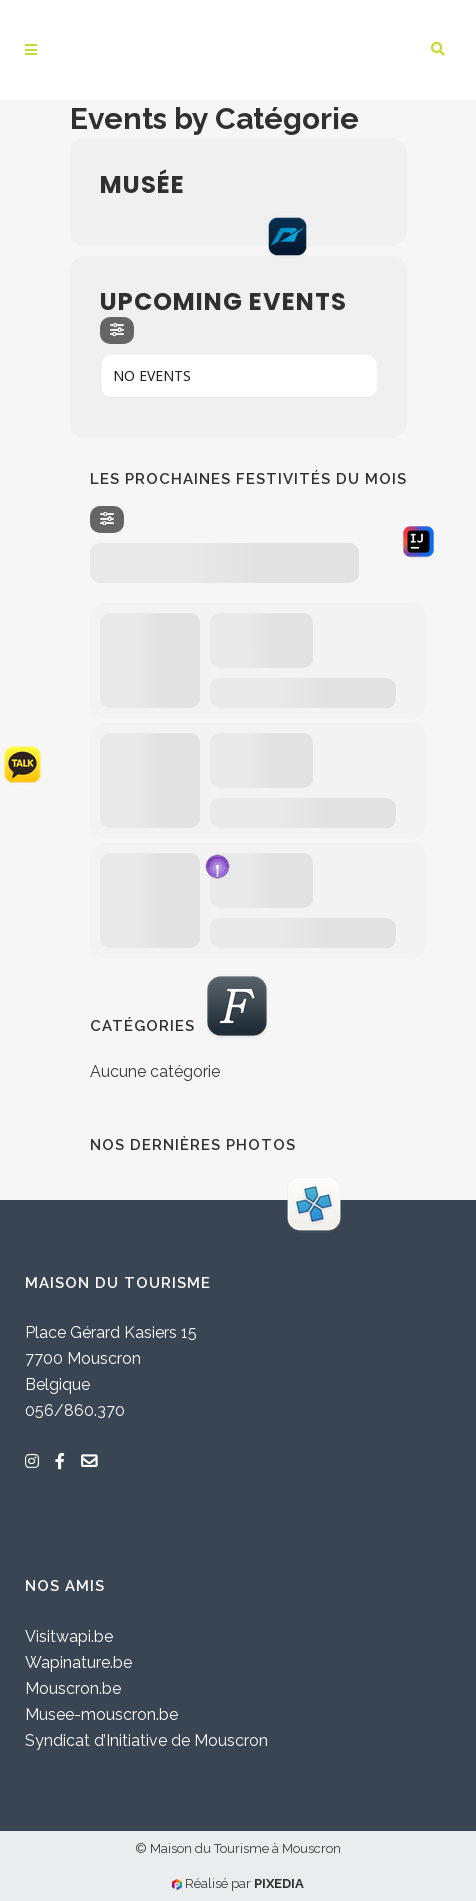  Describe the element at coordinates (314, 1204) in the screenshot. I see `launch ppsspp psp emulator` at that location.